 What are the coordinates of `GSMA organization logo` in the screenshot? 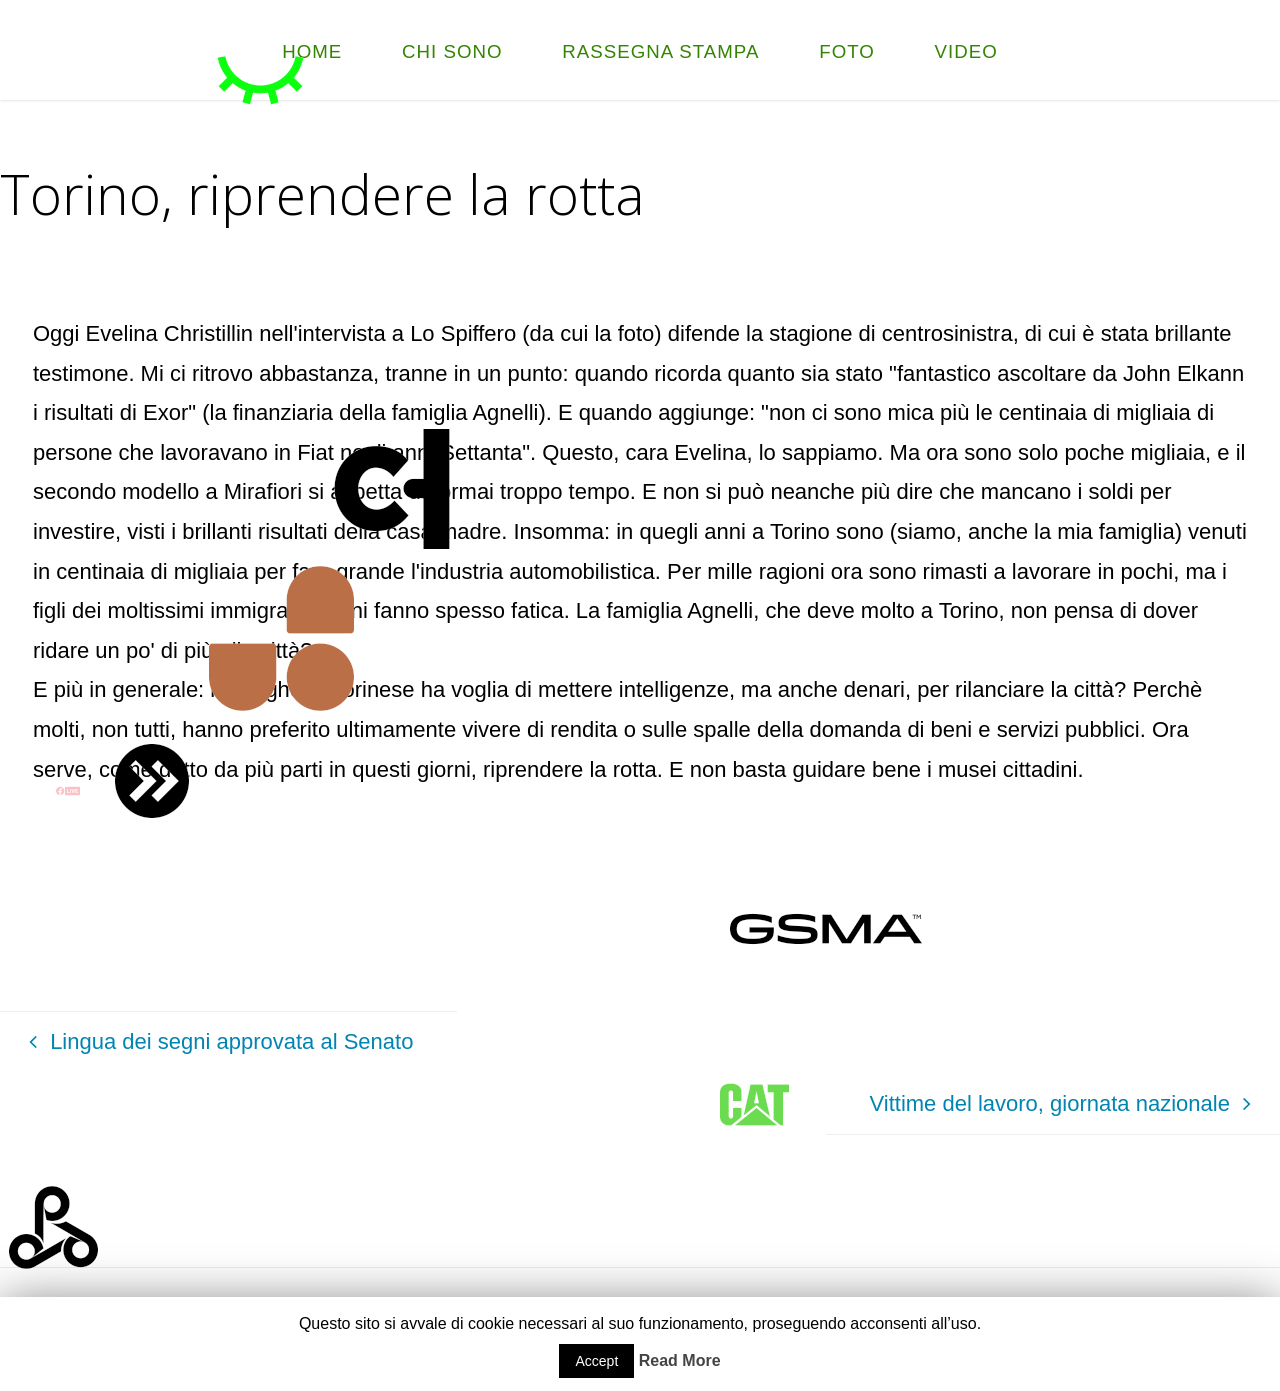 It's located at (826, 929).